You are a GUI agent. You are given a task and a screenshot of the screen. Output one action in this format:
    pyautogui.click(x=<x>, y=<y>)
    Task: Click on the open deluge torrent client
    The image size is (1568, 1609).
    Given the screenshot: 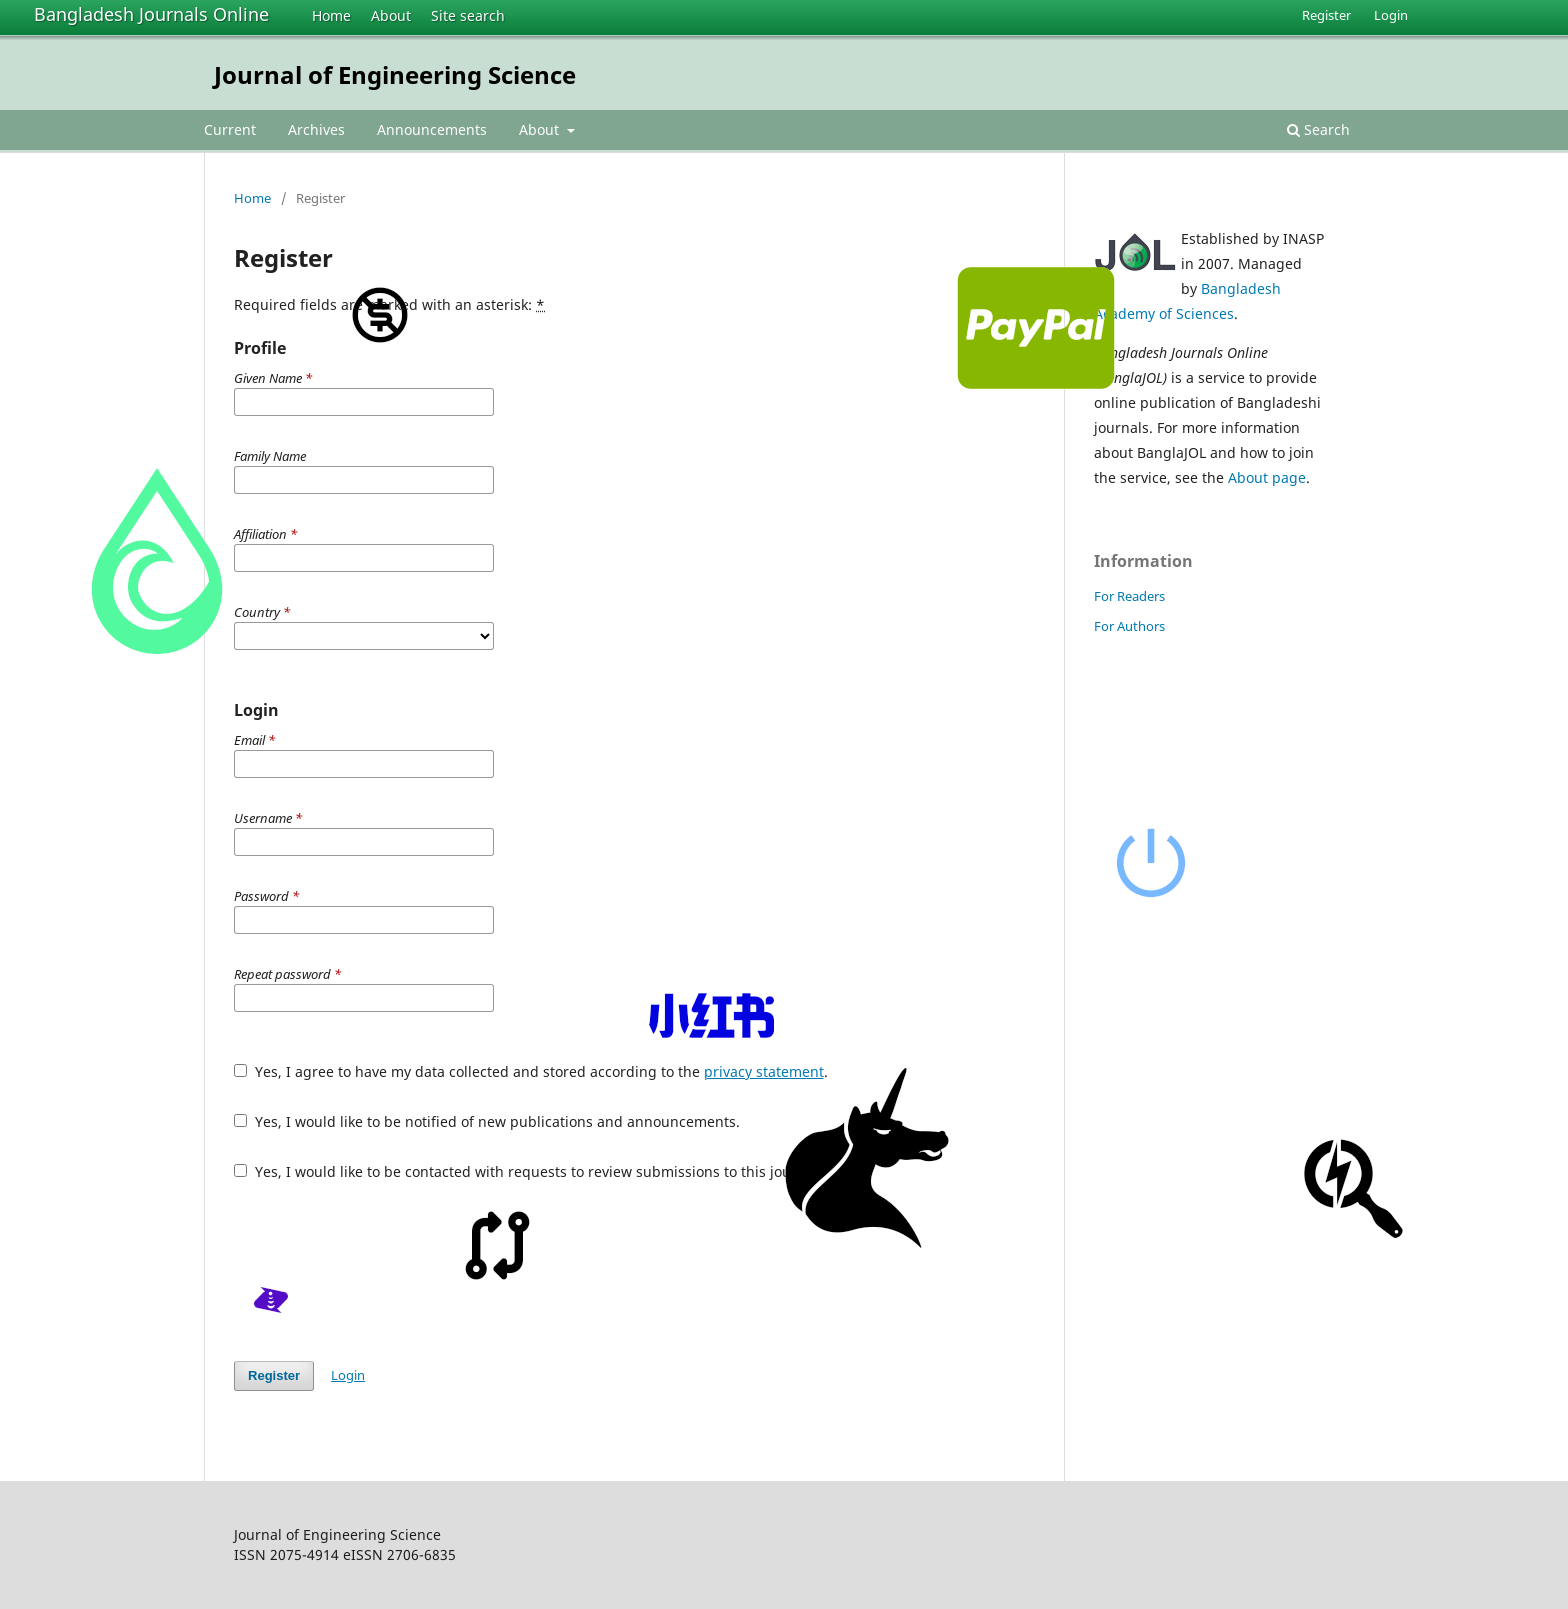 What is the action you would take?
    pyautogui.click(x=157, y=561)
    